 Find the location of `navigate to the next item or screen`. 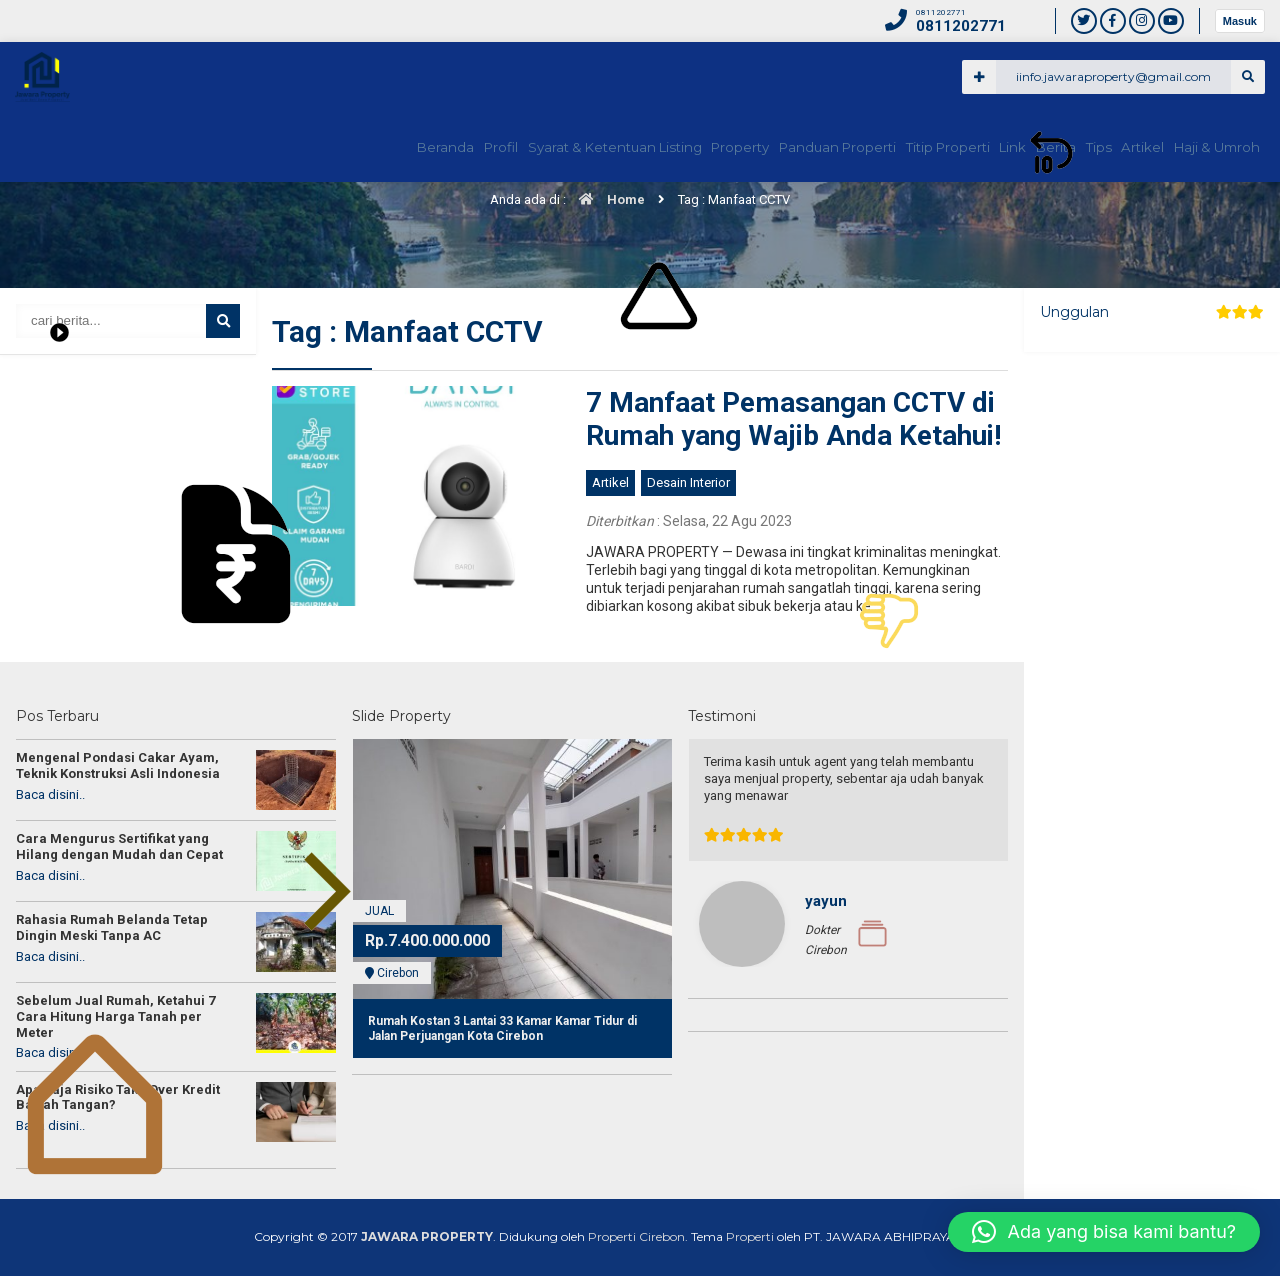

navigate to the next item or screen is located at coordinates (327, 891).